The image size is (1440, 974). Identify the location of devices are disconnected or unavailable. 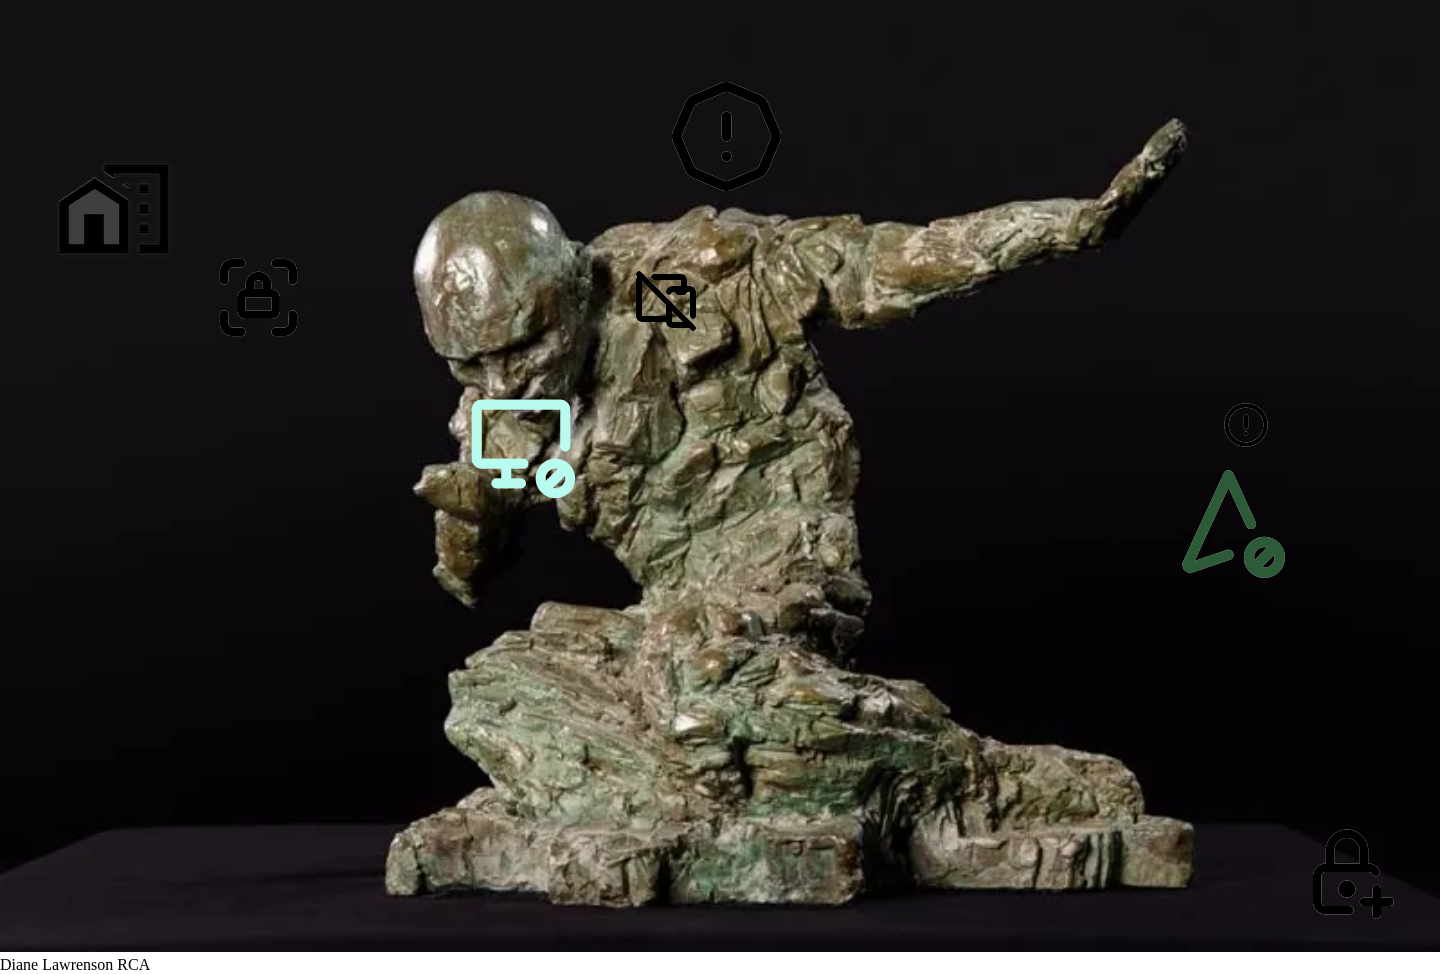
(666, 301).